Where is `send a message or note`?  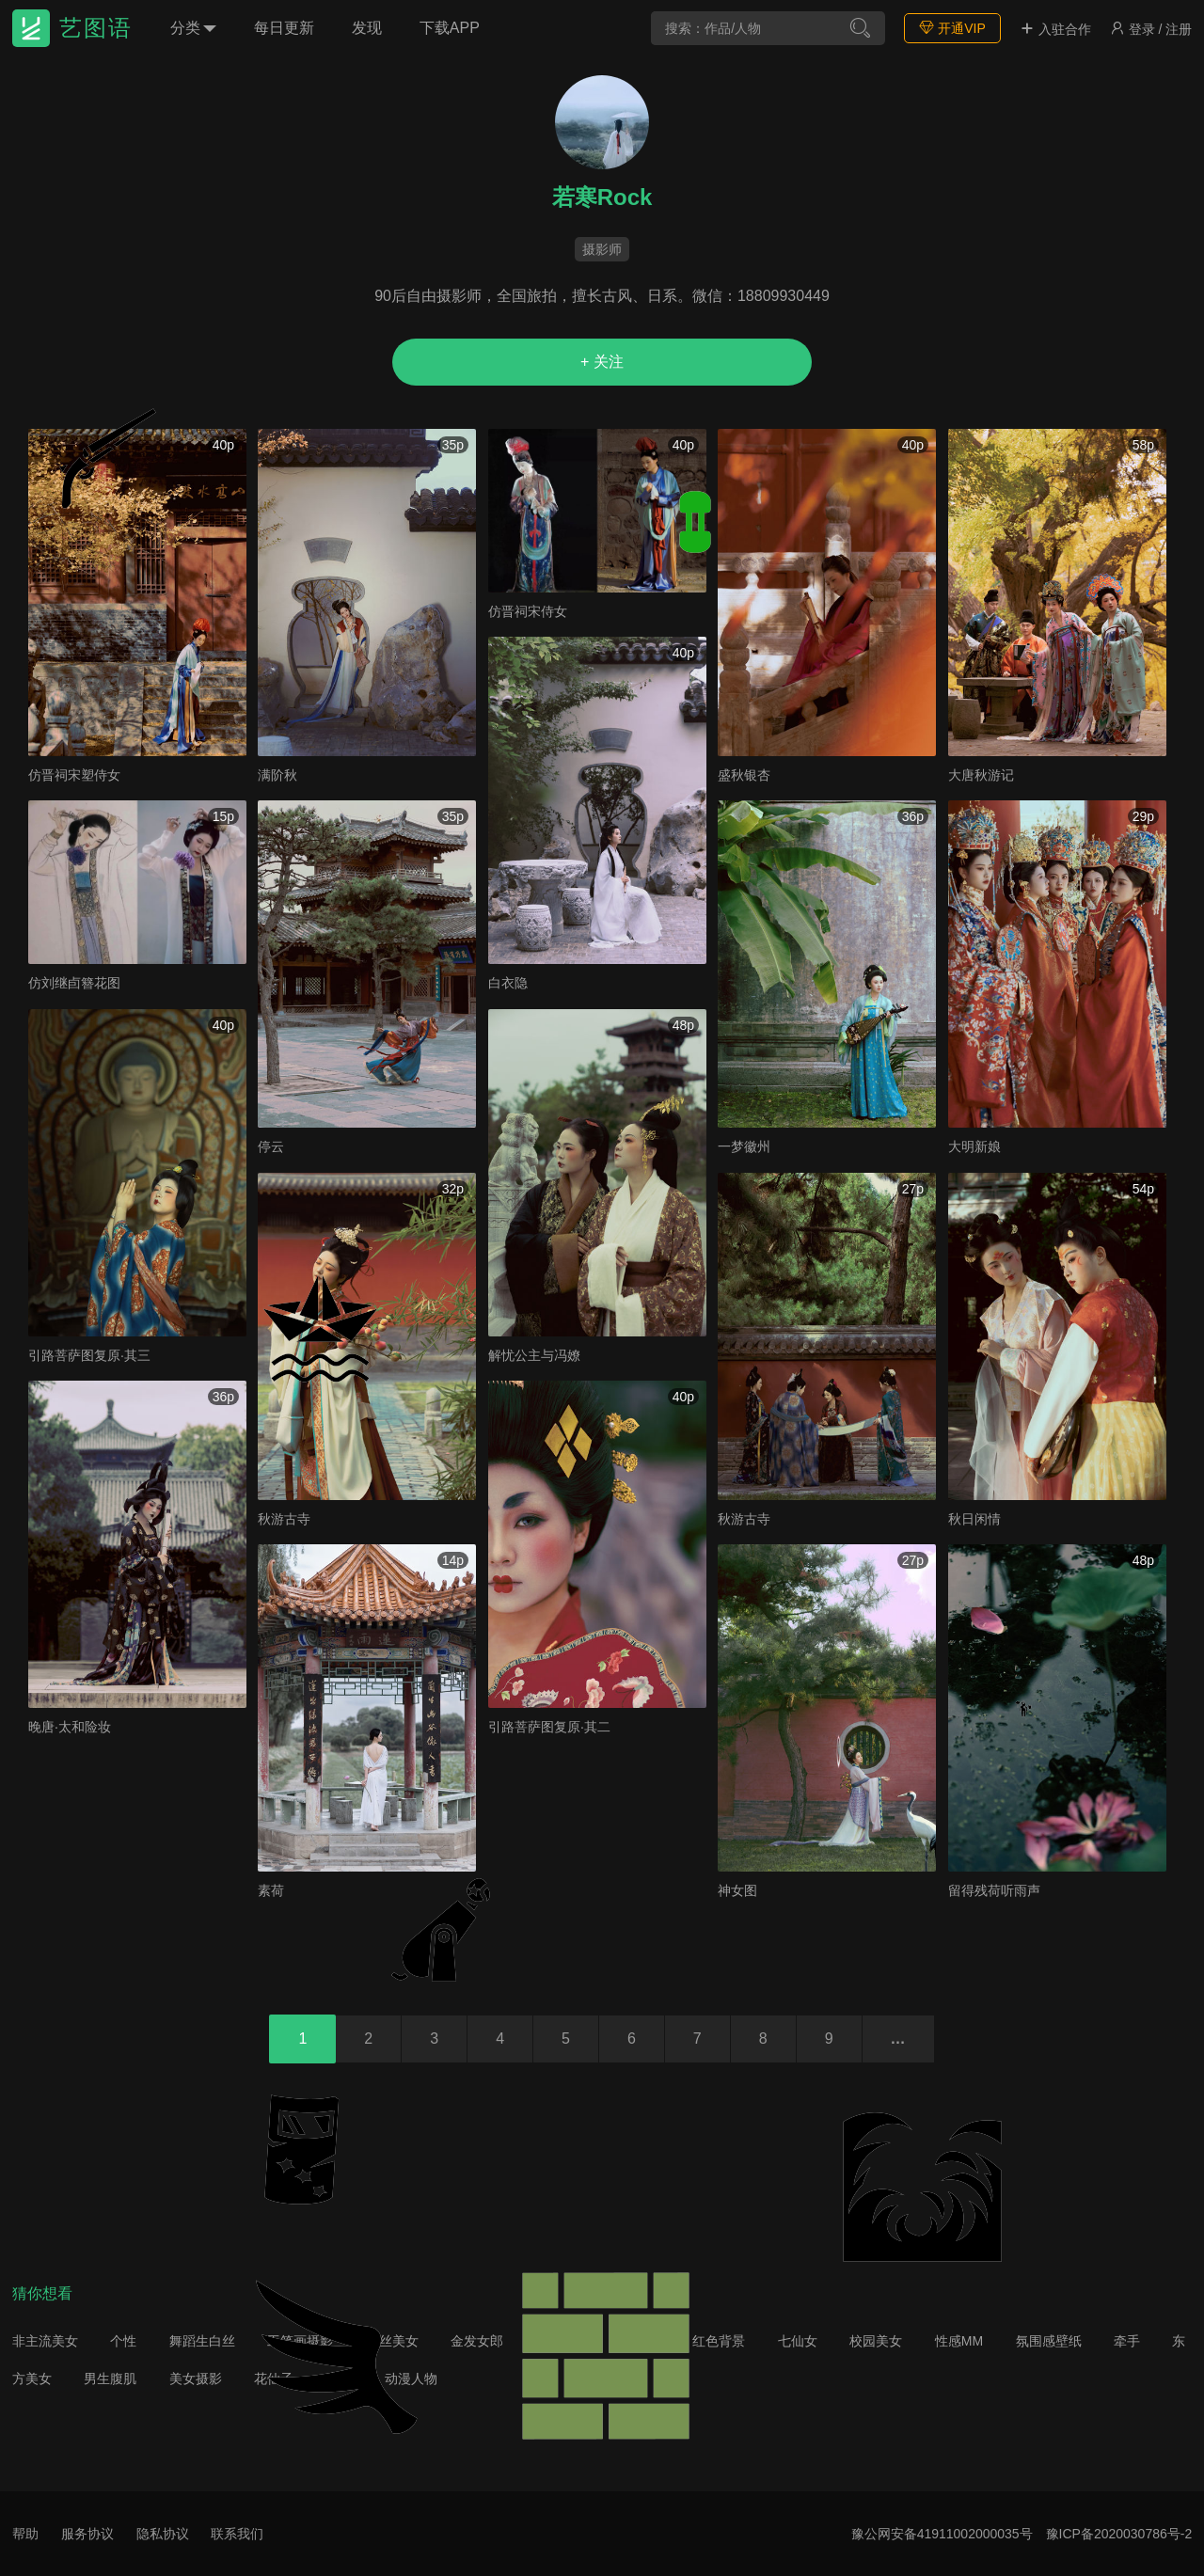
send a message or note is located at coordinates (320, 1328).